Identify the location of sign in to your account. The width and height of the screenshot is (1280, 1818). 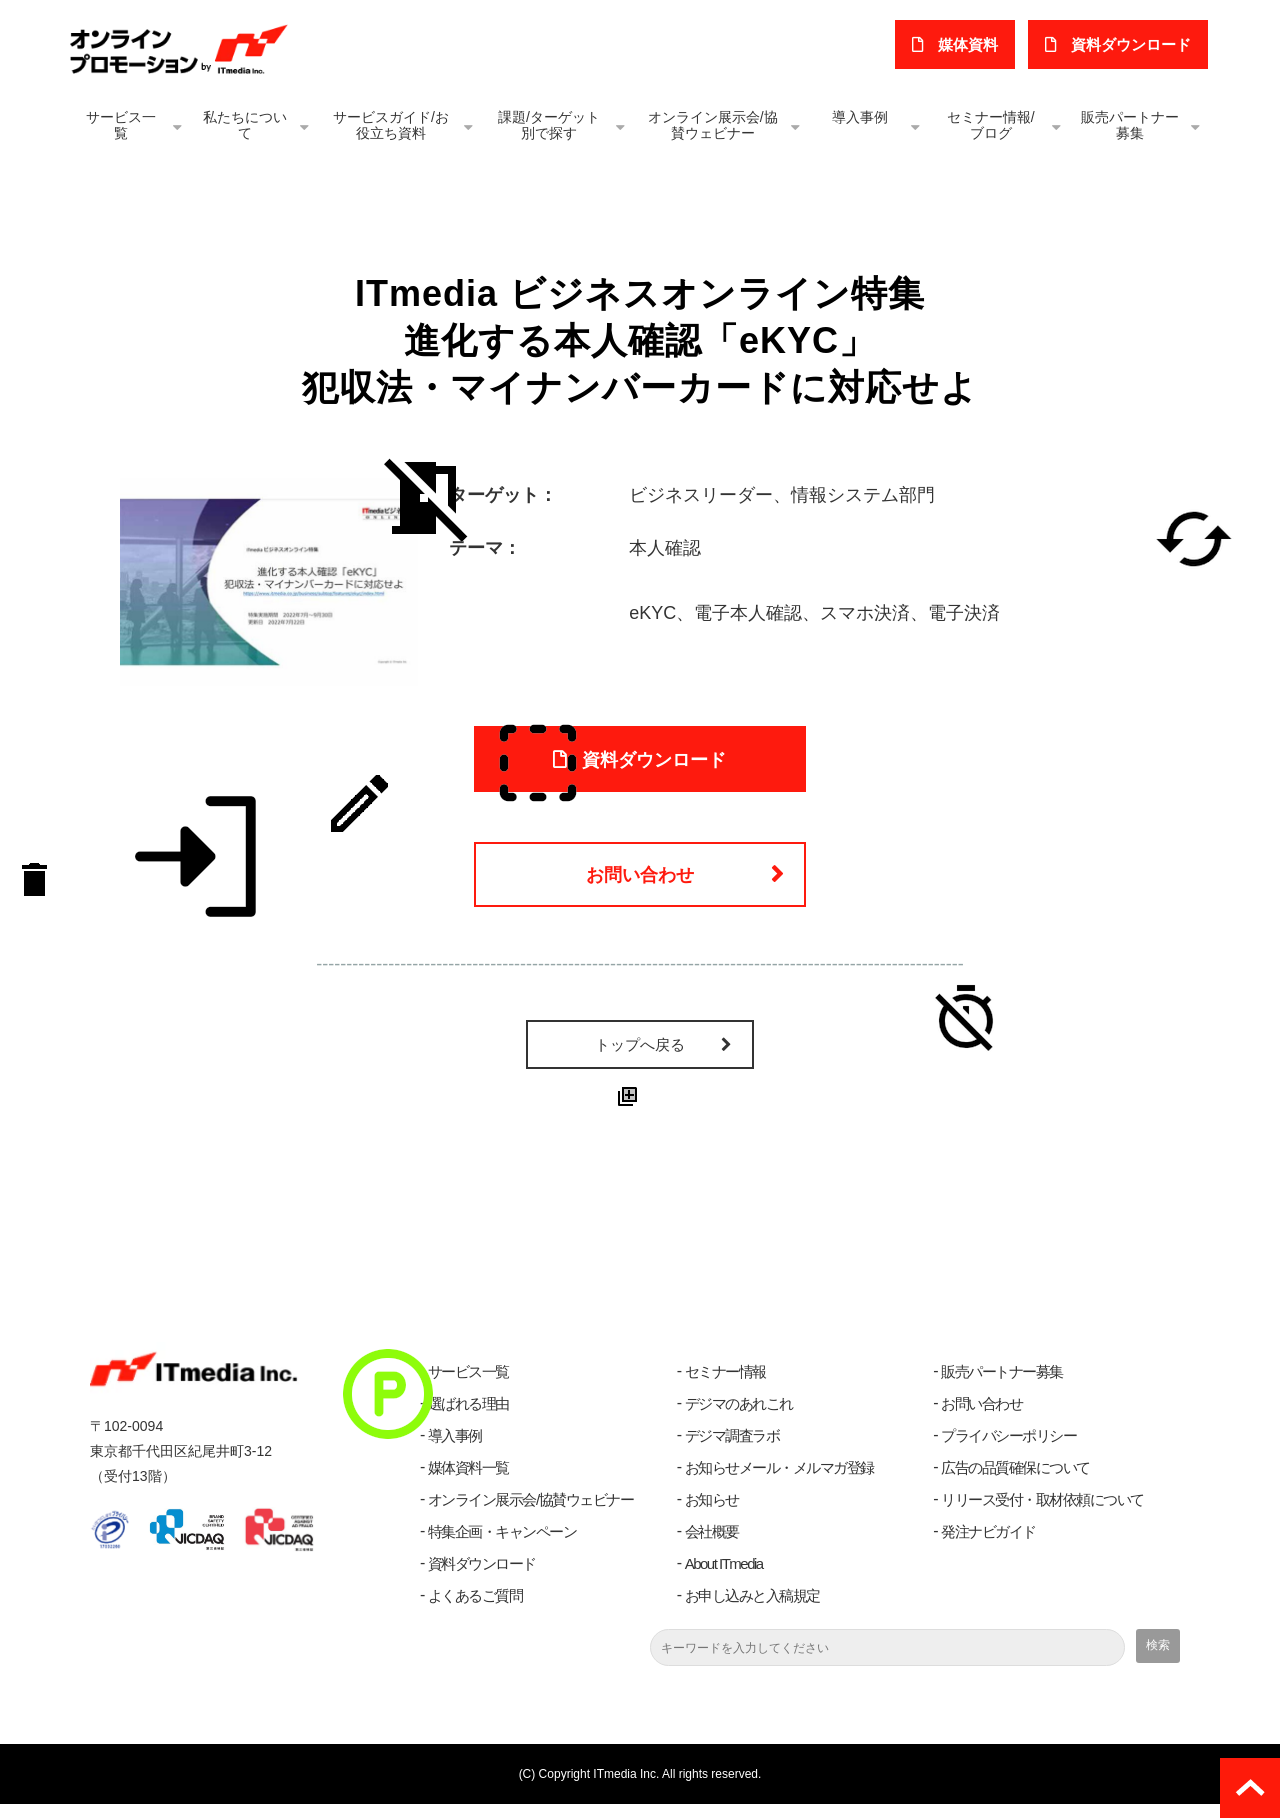
(205, 856).